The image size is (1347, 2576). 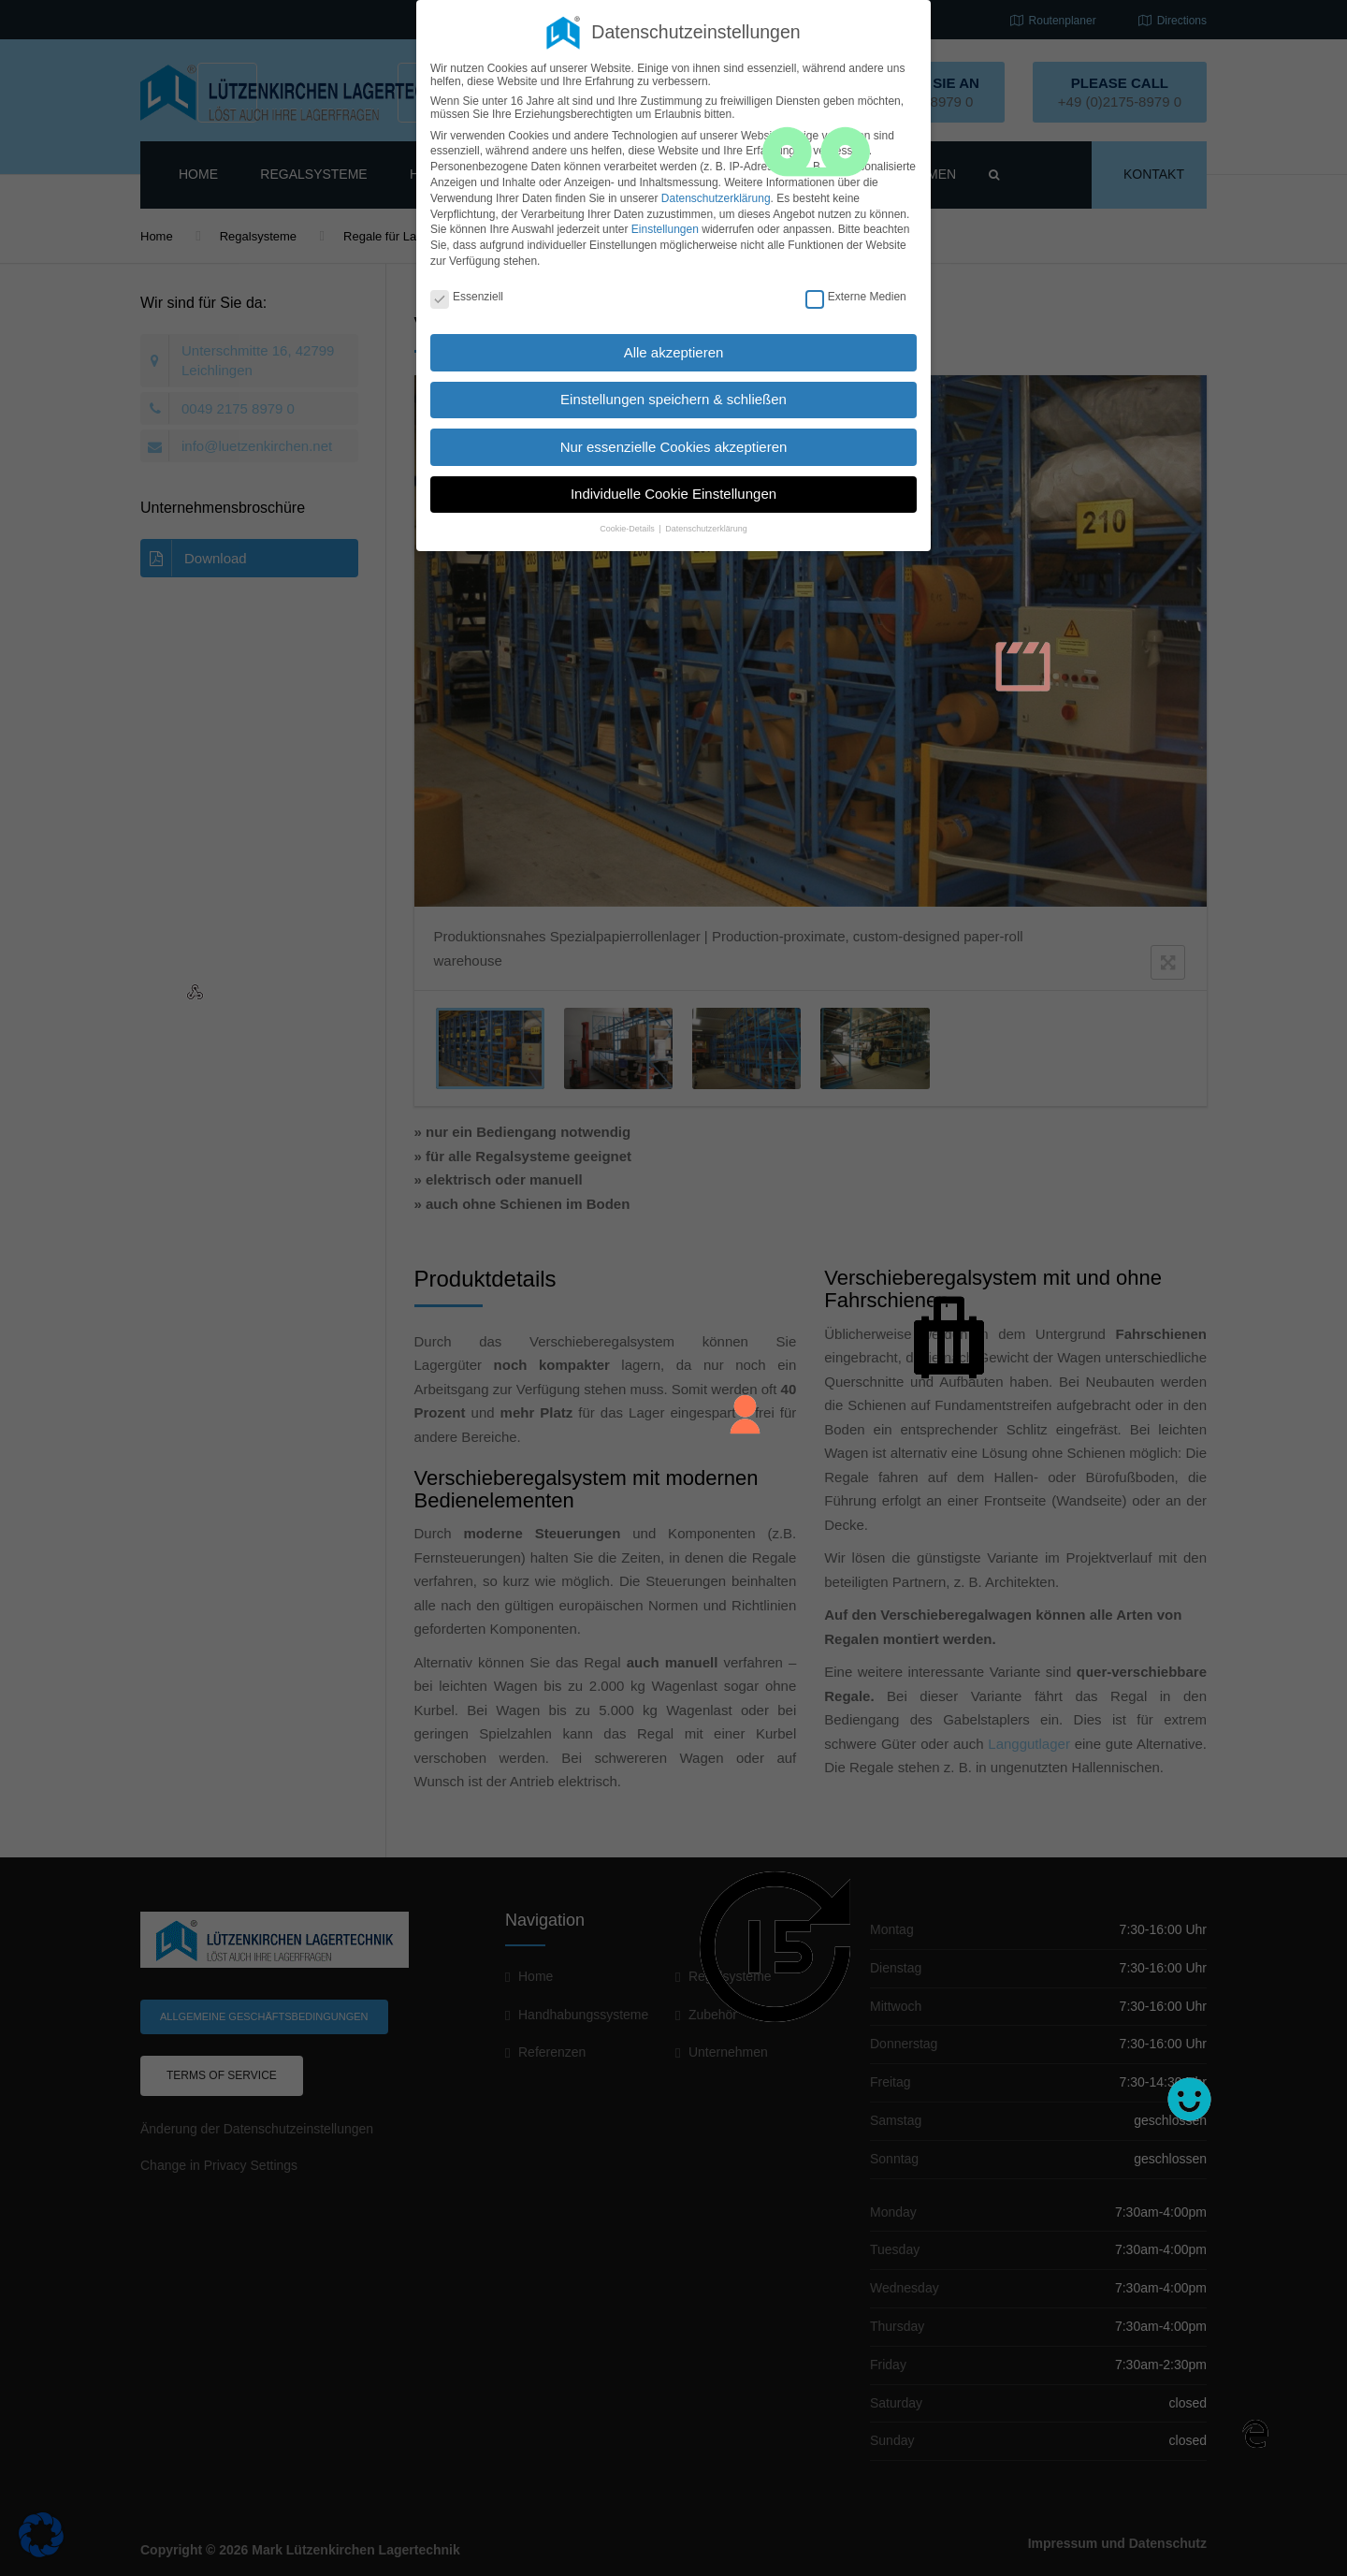 What do you see at coordinates (1255, 2434) in the screenshot?
I see `open microsoft edge browser` at bounding box center [1255, 2434].